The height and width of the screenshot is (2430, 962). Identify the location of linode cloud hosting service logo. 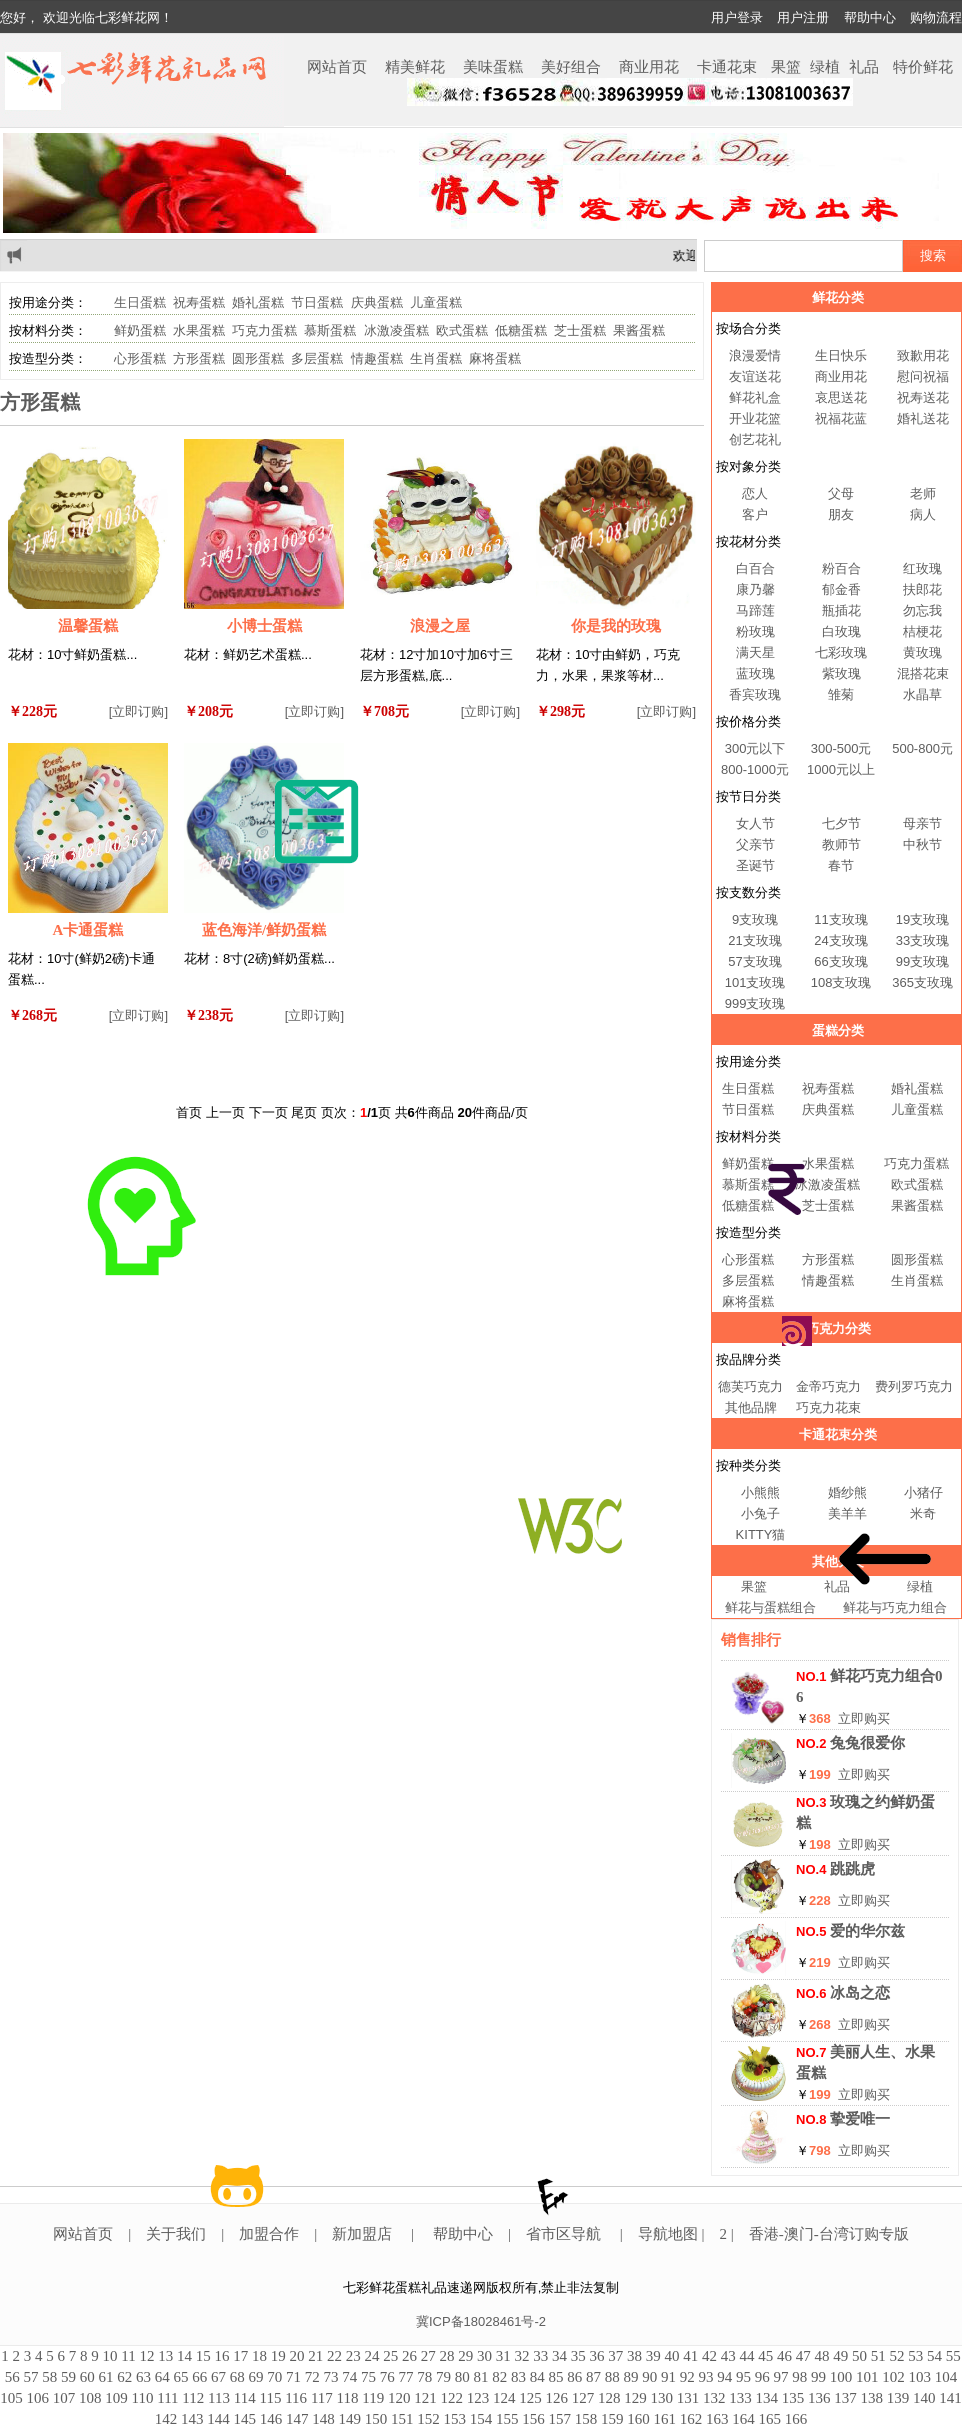
(553, 2197).